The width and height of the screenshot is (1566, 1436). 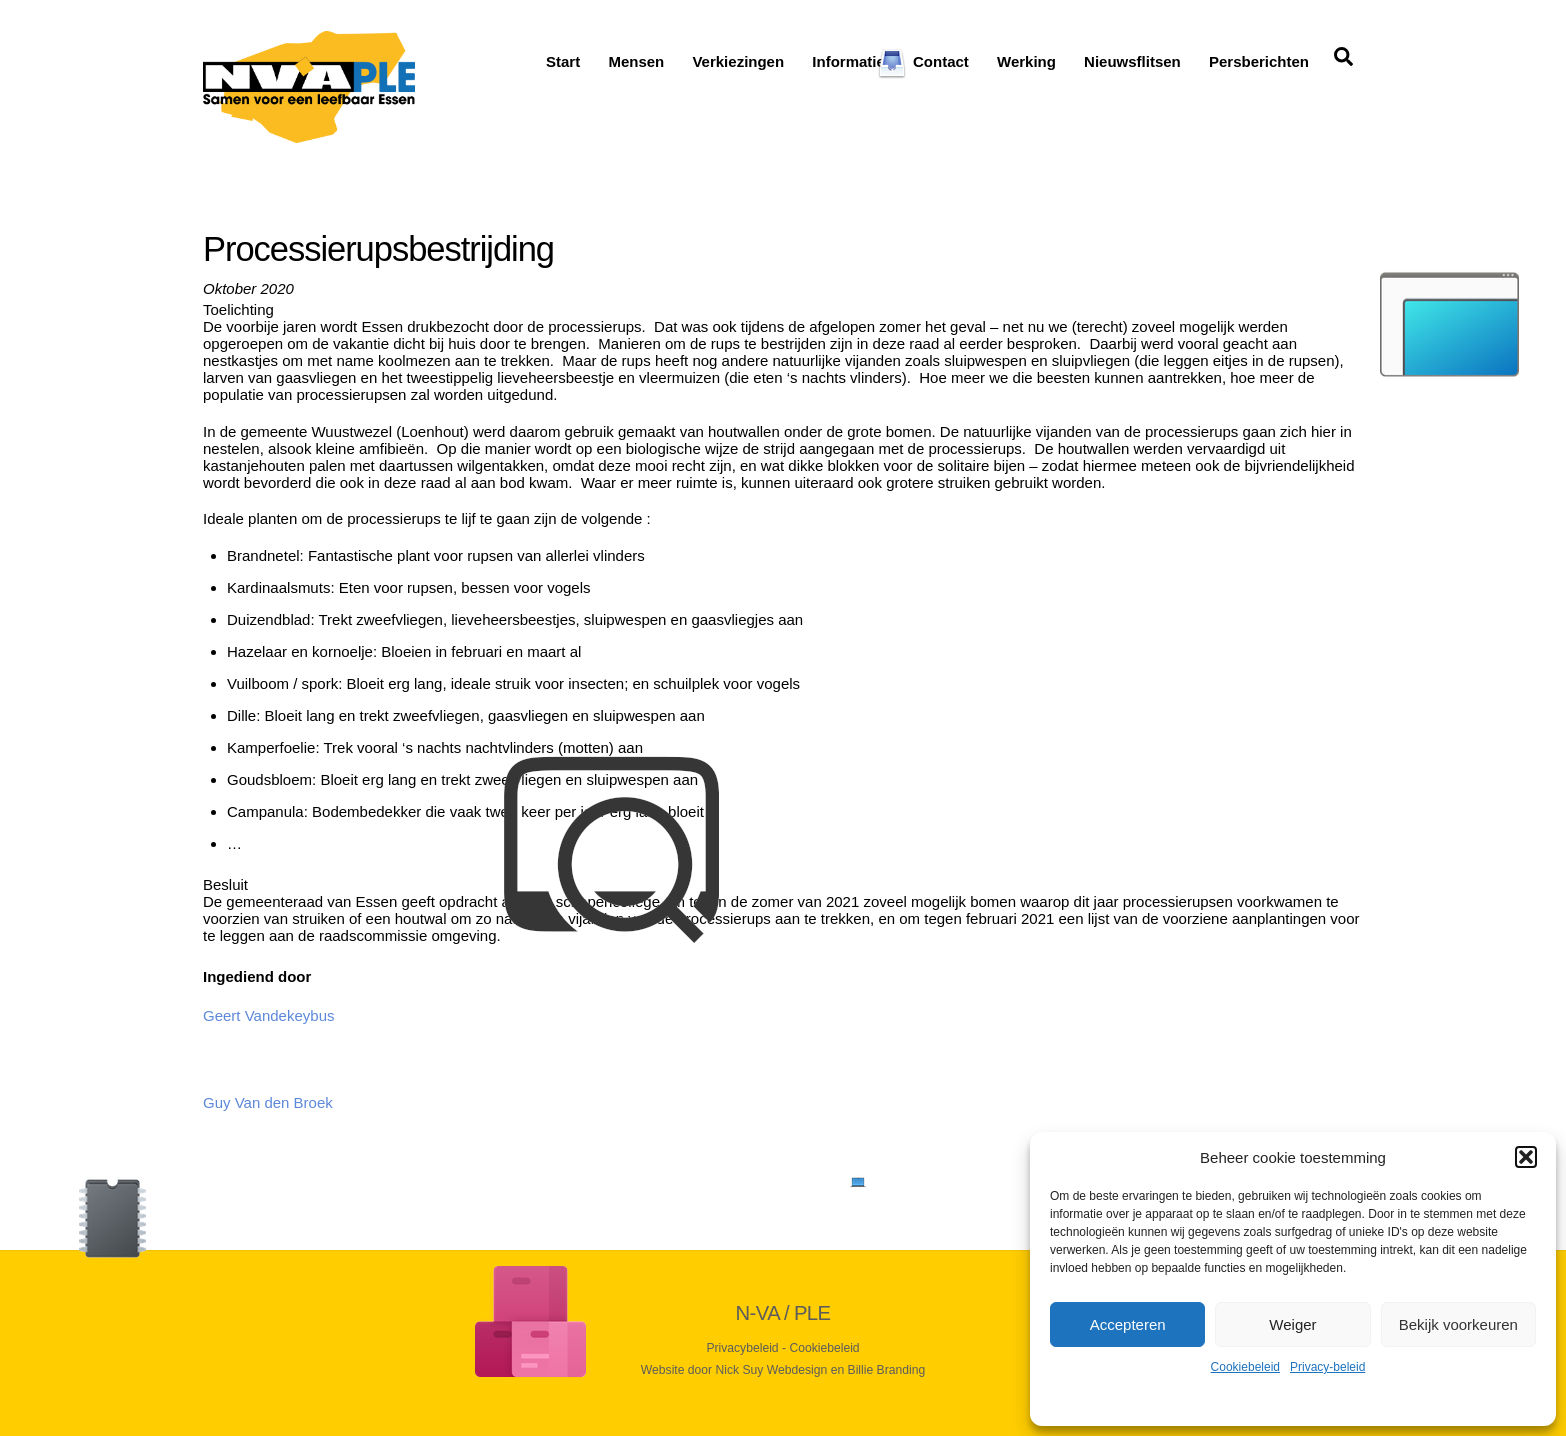 What do you see at coordinates (112, 1218) in the screenshot?
I see `view system hardware information` at bounding box center [112, 1218].